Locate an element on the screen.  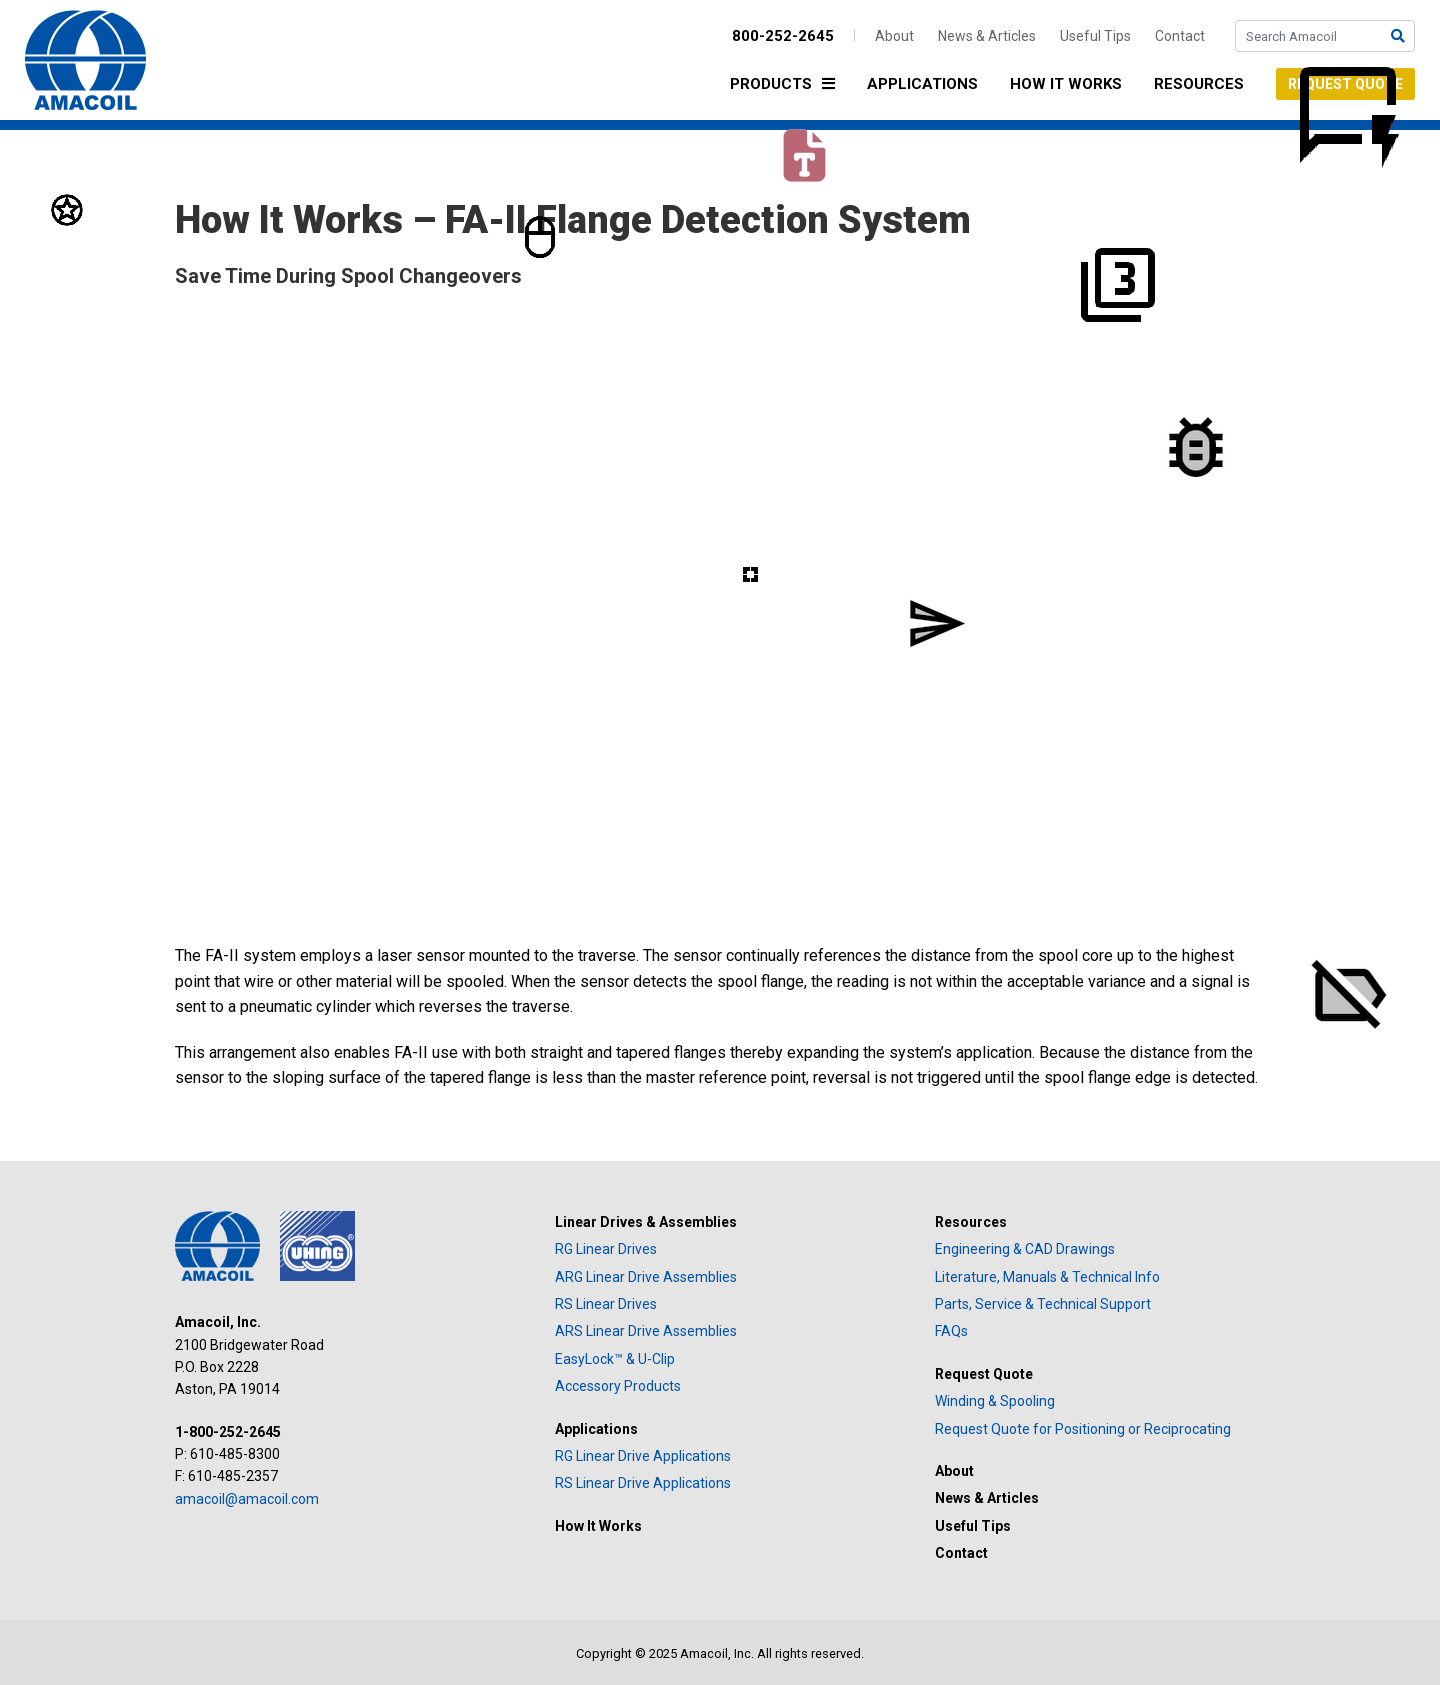
view favorites or starred items is located at coordinates (67, 210).